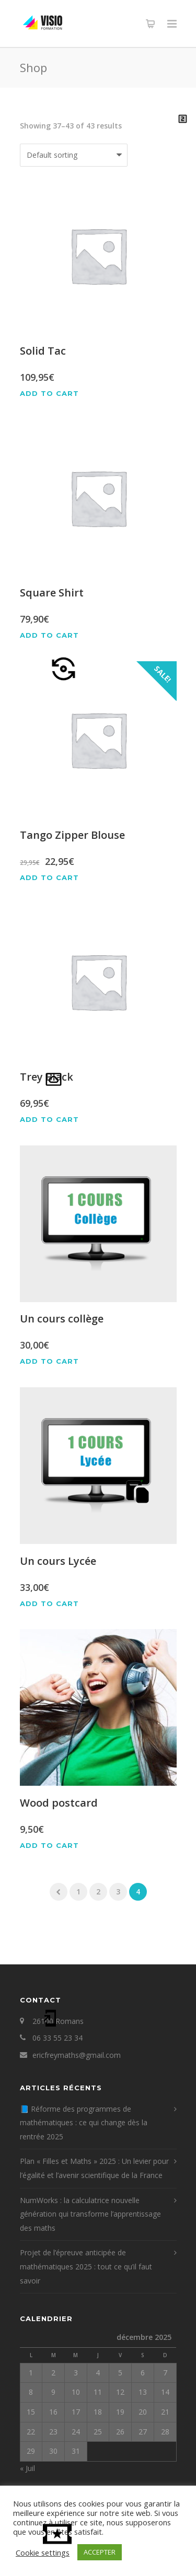 Image resolution: width=196 pixels, height=2576 pixels. I want to click on indicates step two in a multi-step process, so click(182, 119).